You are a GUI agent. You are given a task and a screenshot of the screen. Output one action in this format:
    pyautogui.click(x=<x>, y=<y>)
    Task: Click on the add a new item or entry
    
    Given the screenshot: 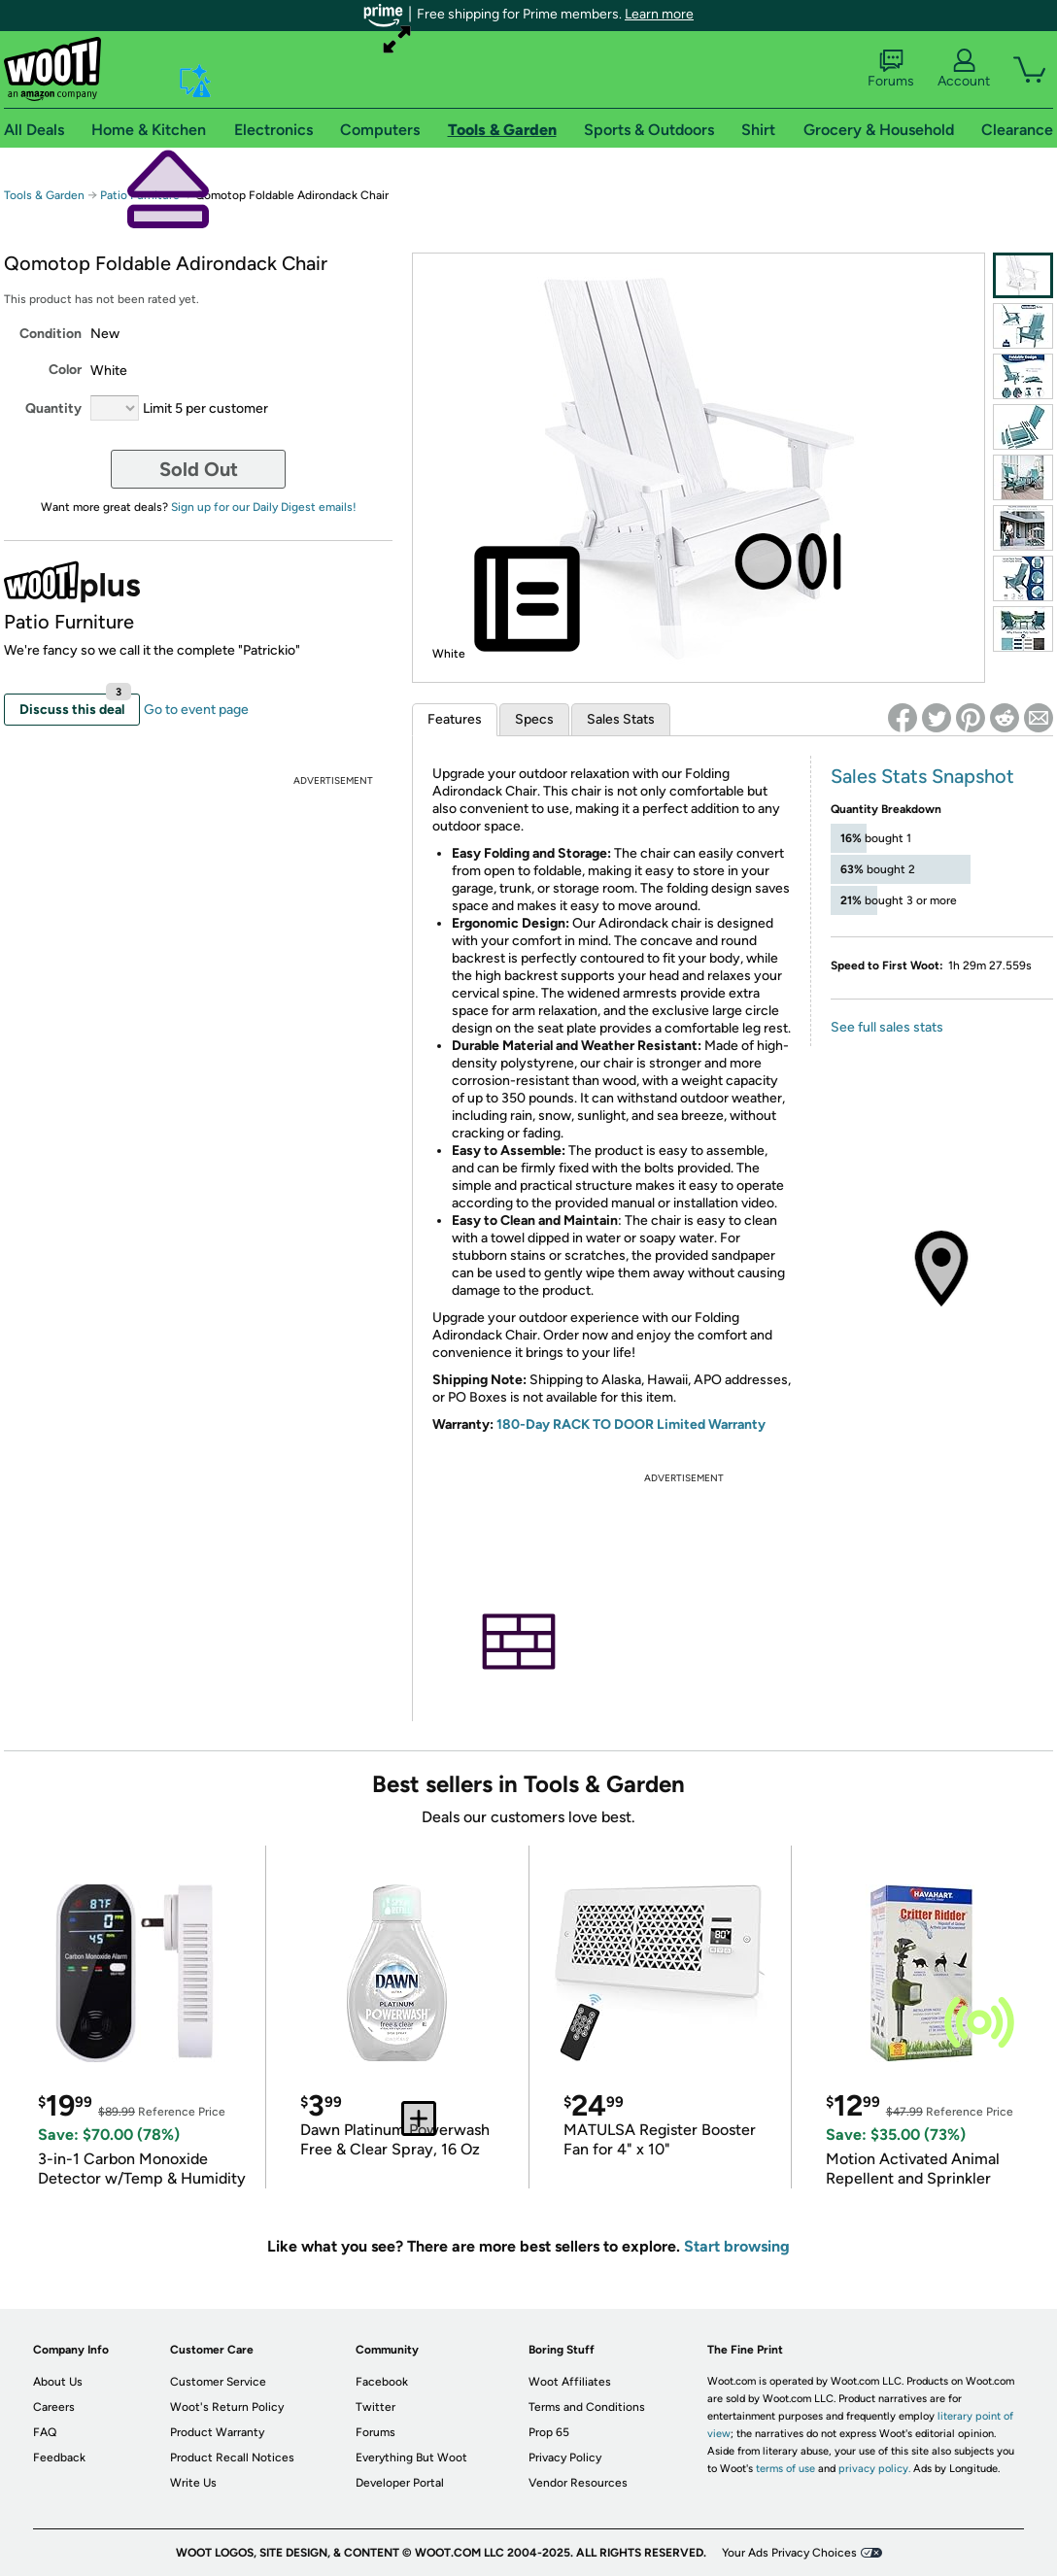 What is the action you would take?
    pyautogui.click(x=419, y=2118)
    